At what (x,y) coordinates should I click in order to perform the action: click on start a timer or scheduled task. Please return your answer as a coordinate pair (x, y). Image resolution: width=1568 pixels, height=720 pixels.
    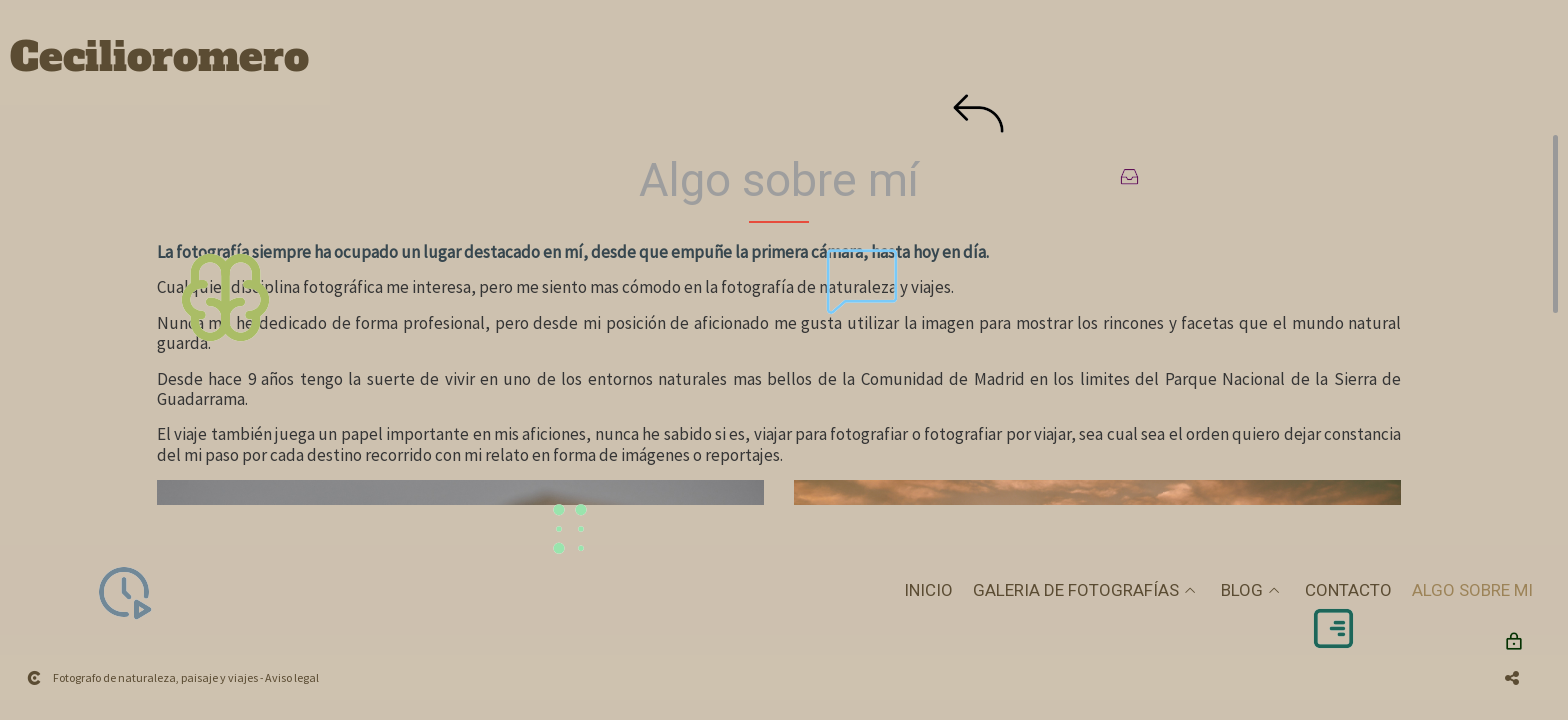
    Looking at the image, I should click on (124, 592).